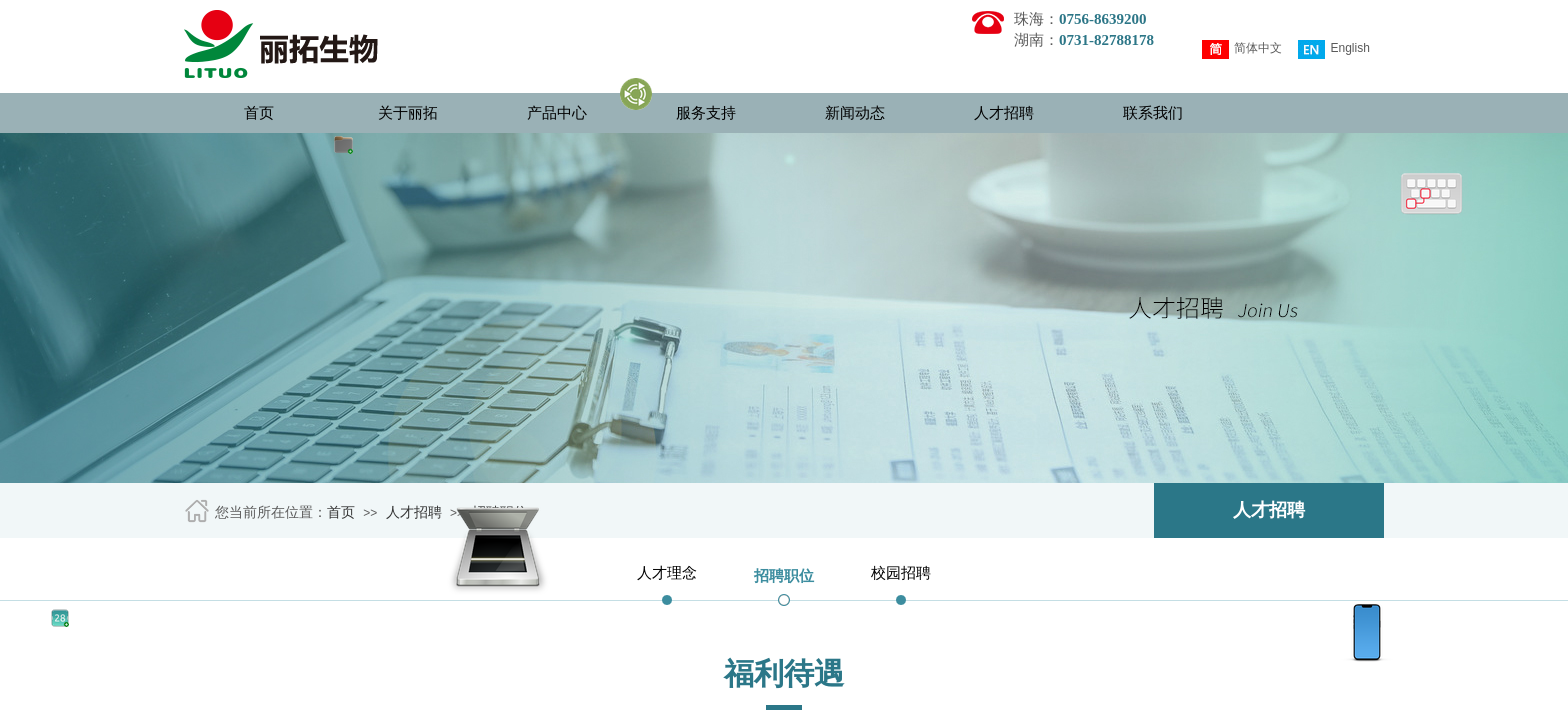  What do you see at coordinates (499, 550) in the screenshot?
I see `access scanner device settings` at bounding box center [499, 550].